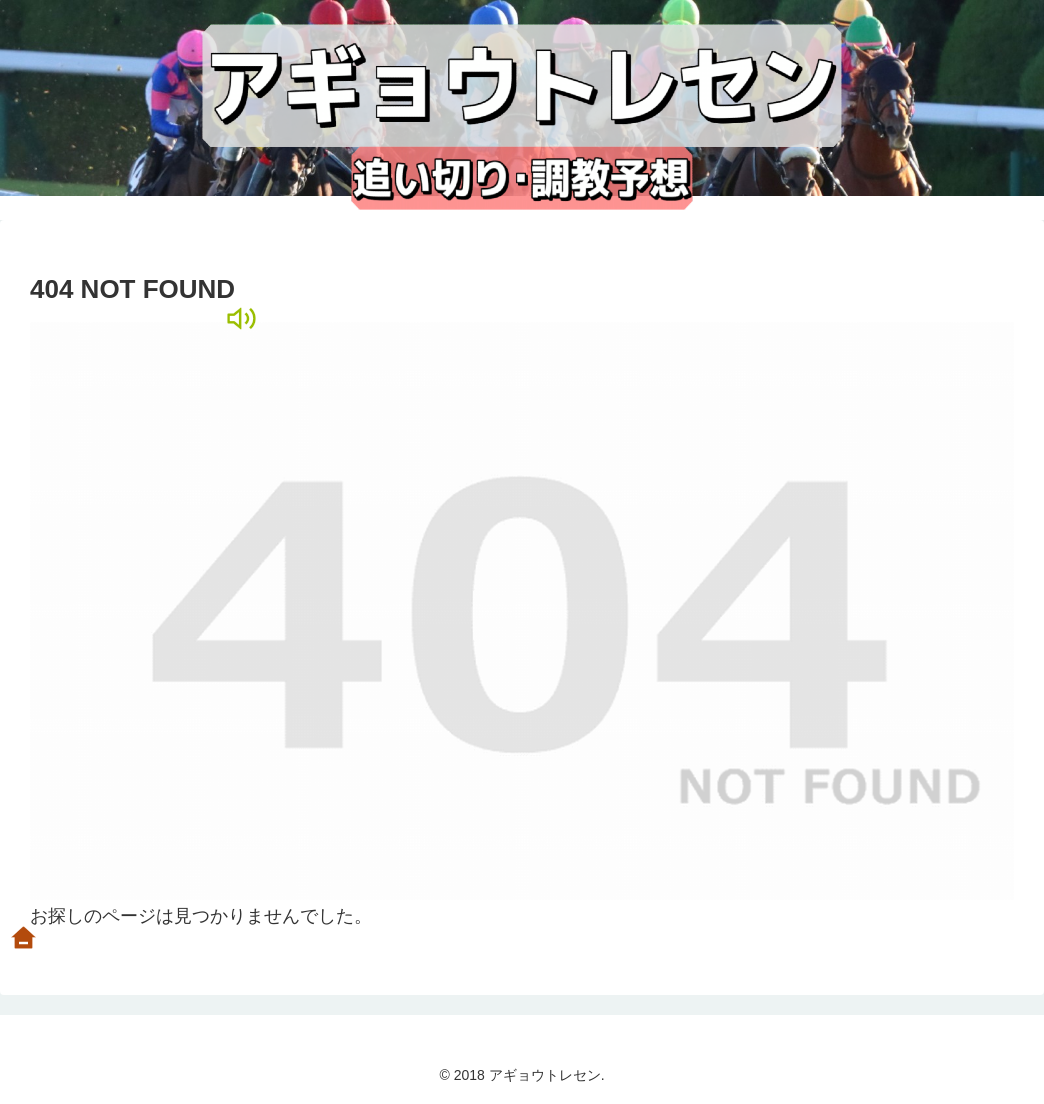  Describe the element at coordinates (23, 938) in the screenshot. I see `navigate to home screen` at that location.